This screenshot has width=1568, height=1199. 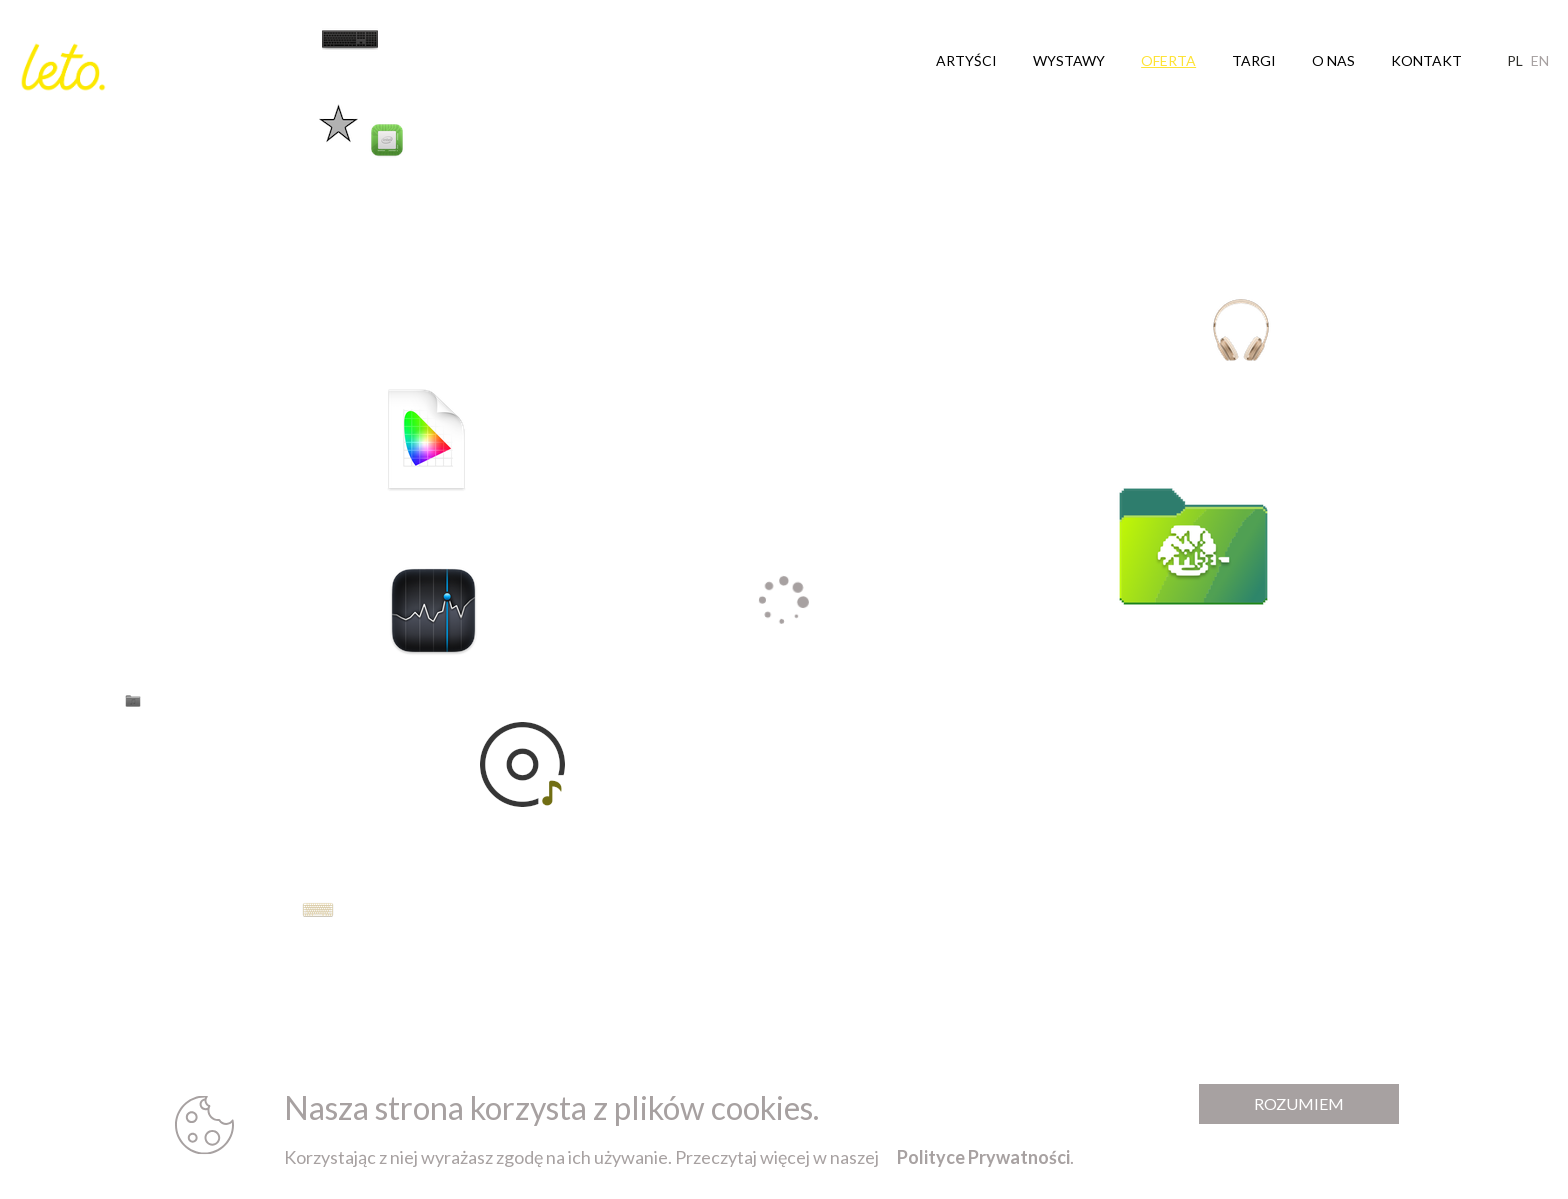 What do you see at coordinates (433, 610) in the screenshot?
I see `open the stocks app to view market data` at bounding box center [433, 610].